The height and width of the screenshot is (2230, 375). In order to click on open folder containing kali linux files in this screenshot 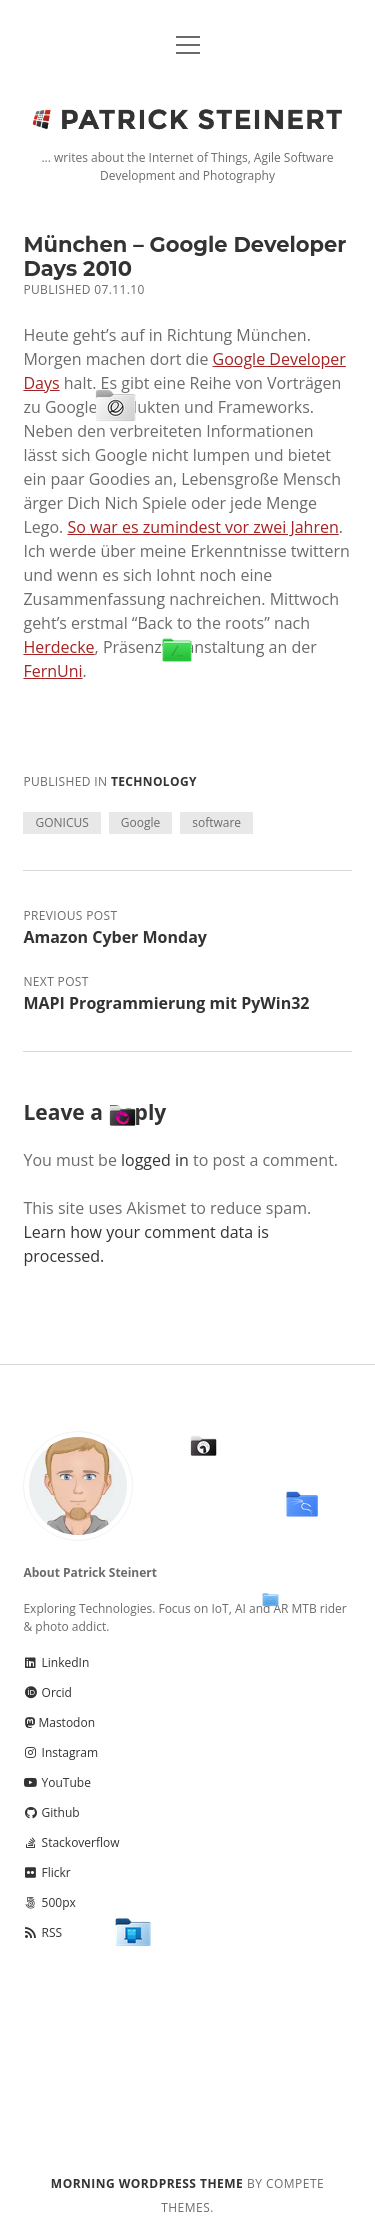, I will do `click(302, 1505)`.